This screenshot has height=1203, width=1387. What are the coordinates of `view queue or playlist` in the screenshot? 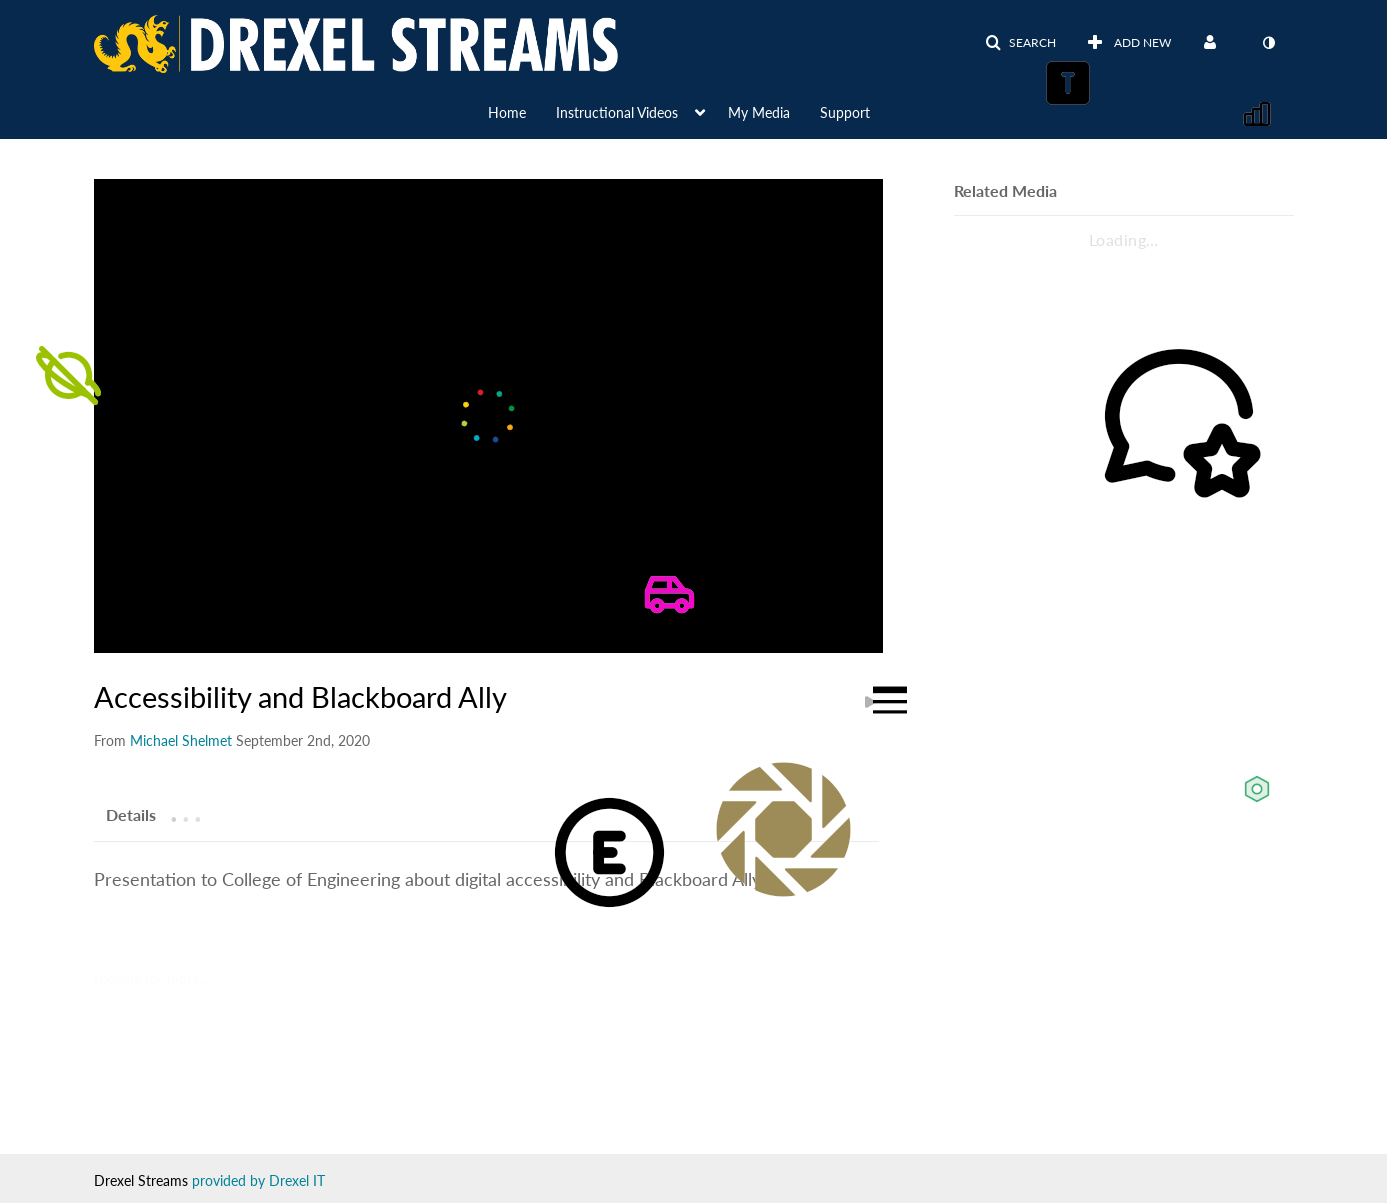 It's located at (890, 700).